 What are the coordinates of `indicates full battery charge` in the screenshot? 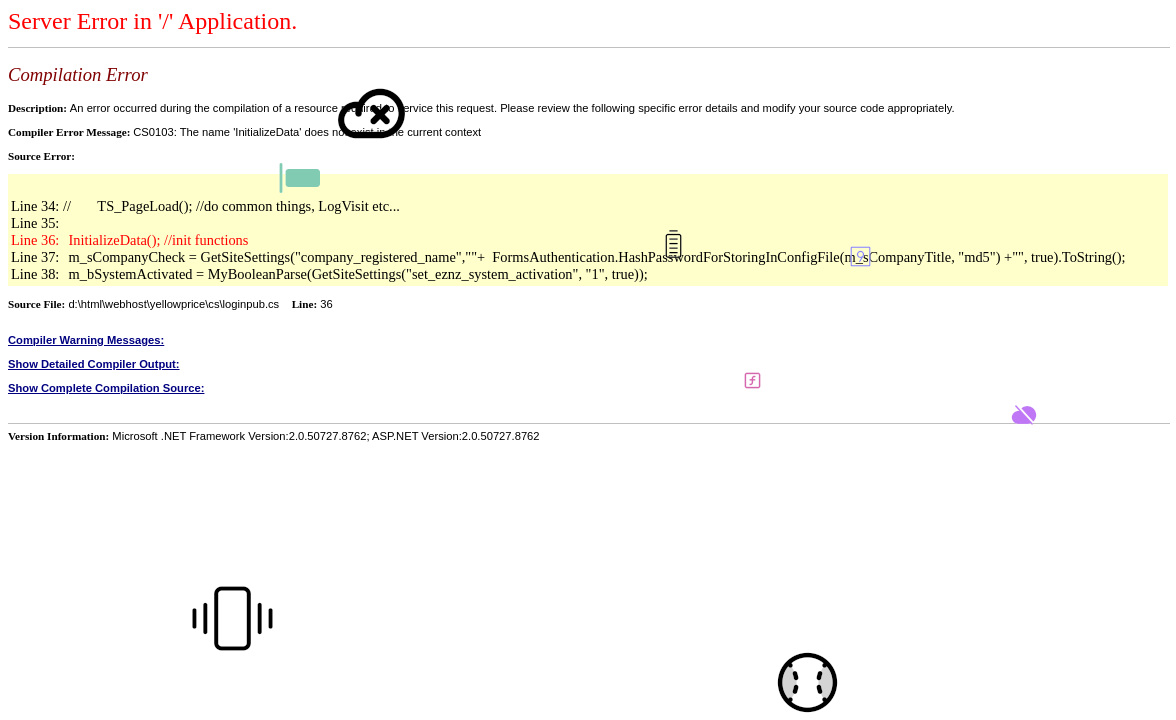 It's located at (673, 244).